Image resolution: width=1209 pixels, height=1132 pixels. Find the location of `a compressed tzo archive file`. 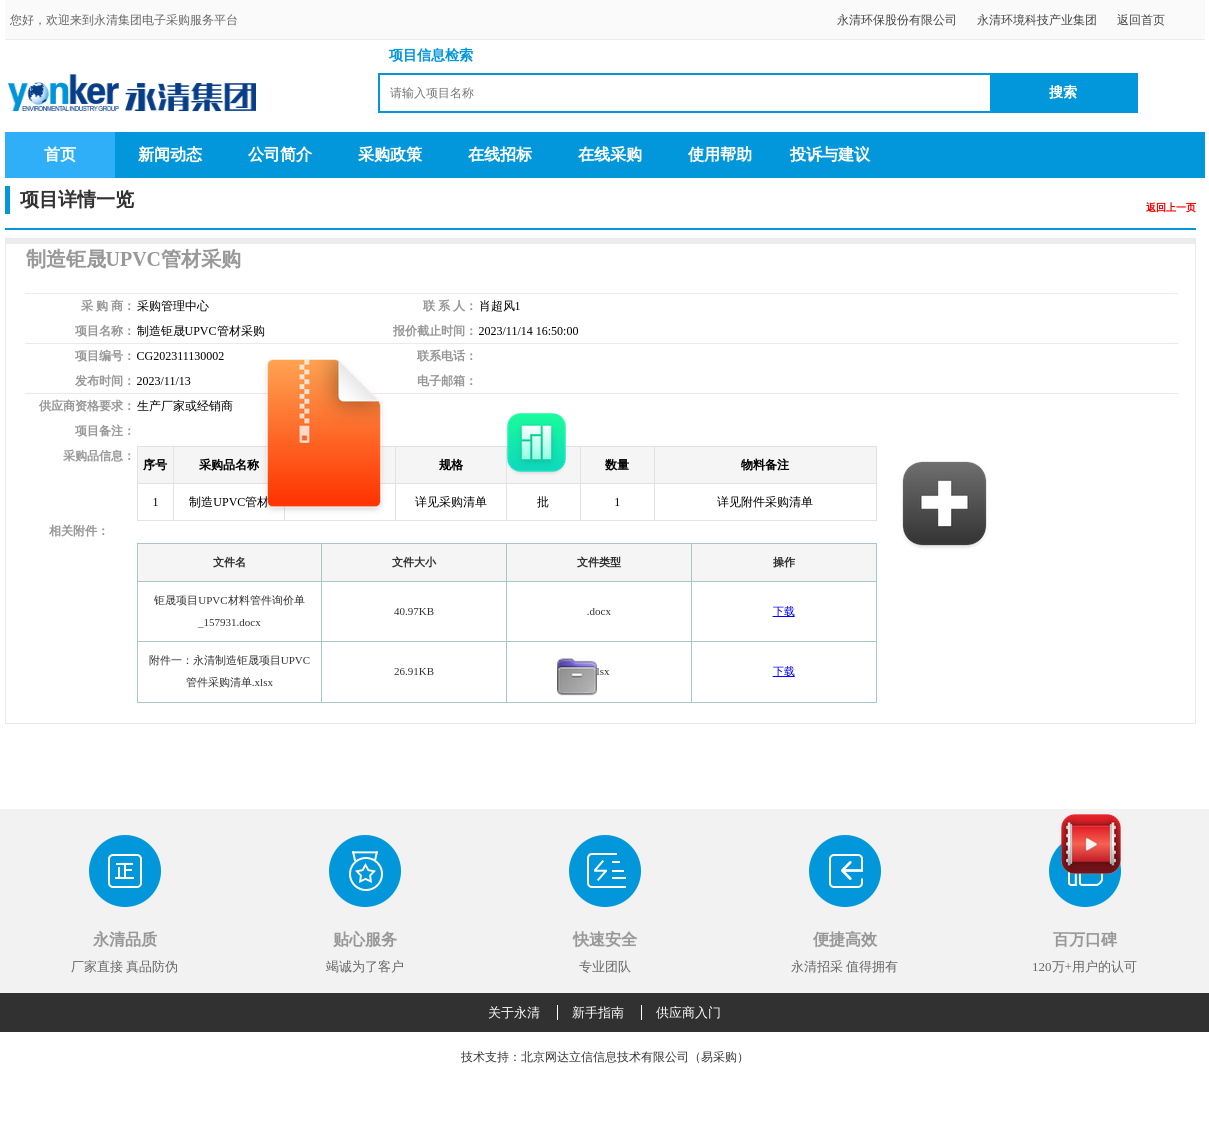

a compressed tzo archive file is located at coordinates (324, 436).